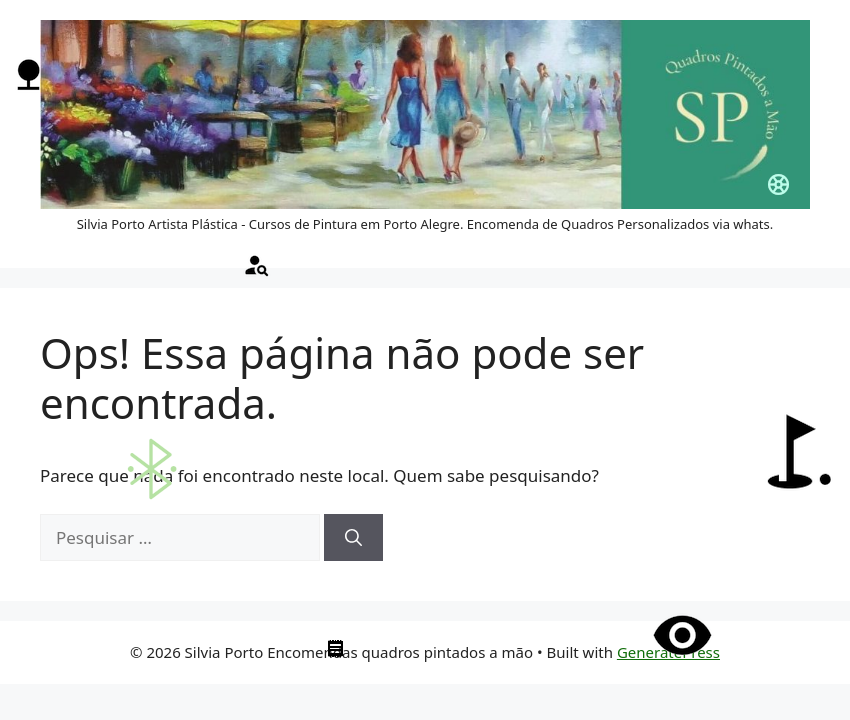 Image resolution: width=850 pixels, height=720 pixels. Describe the element at coordinates (151, 469) in the screenshot. I see `indicates an active bluetooth connection` at that location.